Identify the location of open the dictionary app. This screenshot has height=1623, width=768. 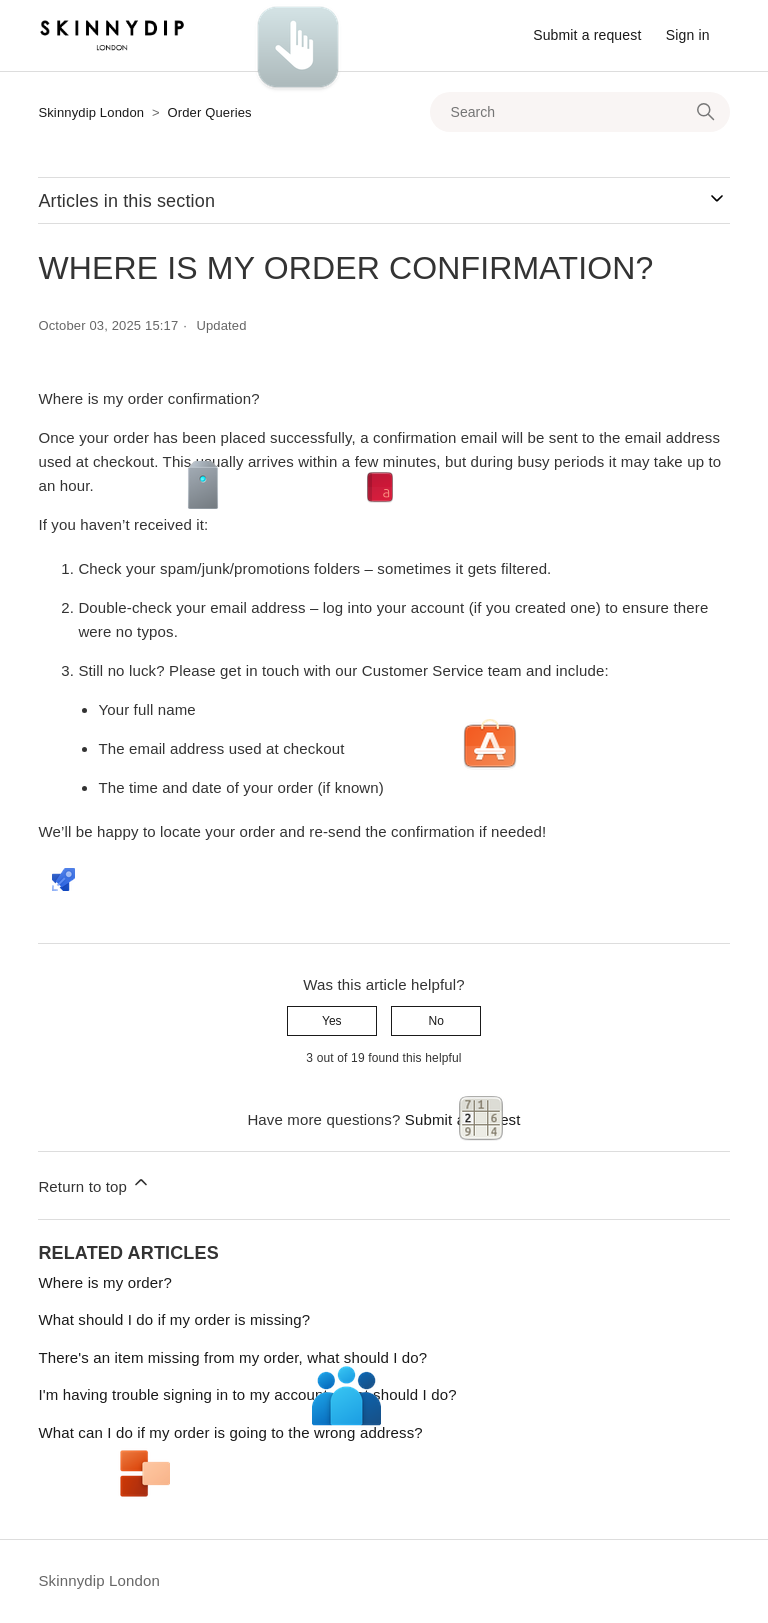
(380, 487).